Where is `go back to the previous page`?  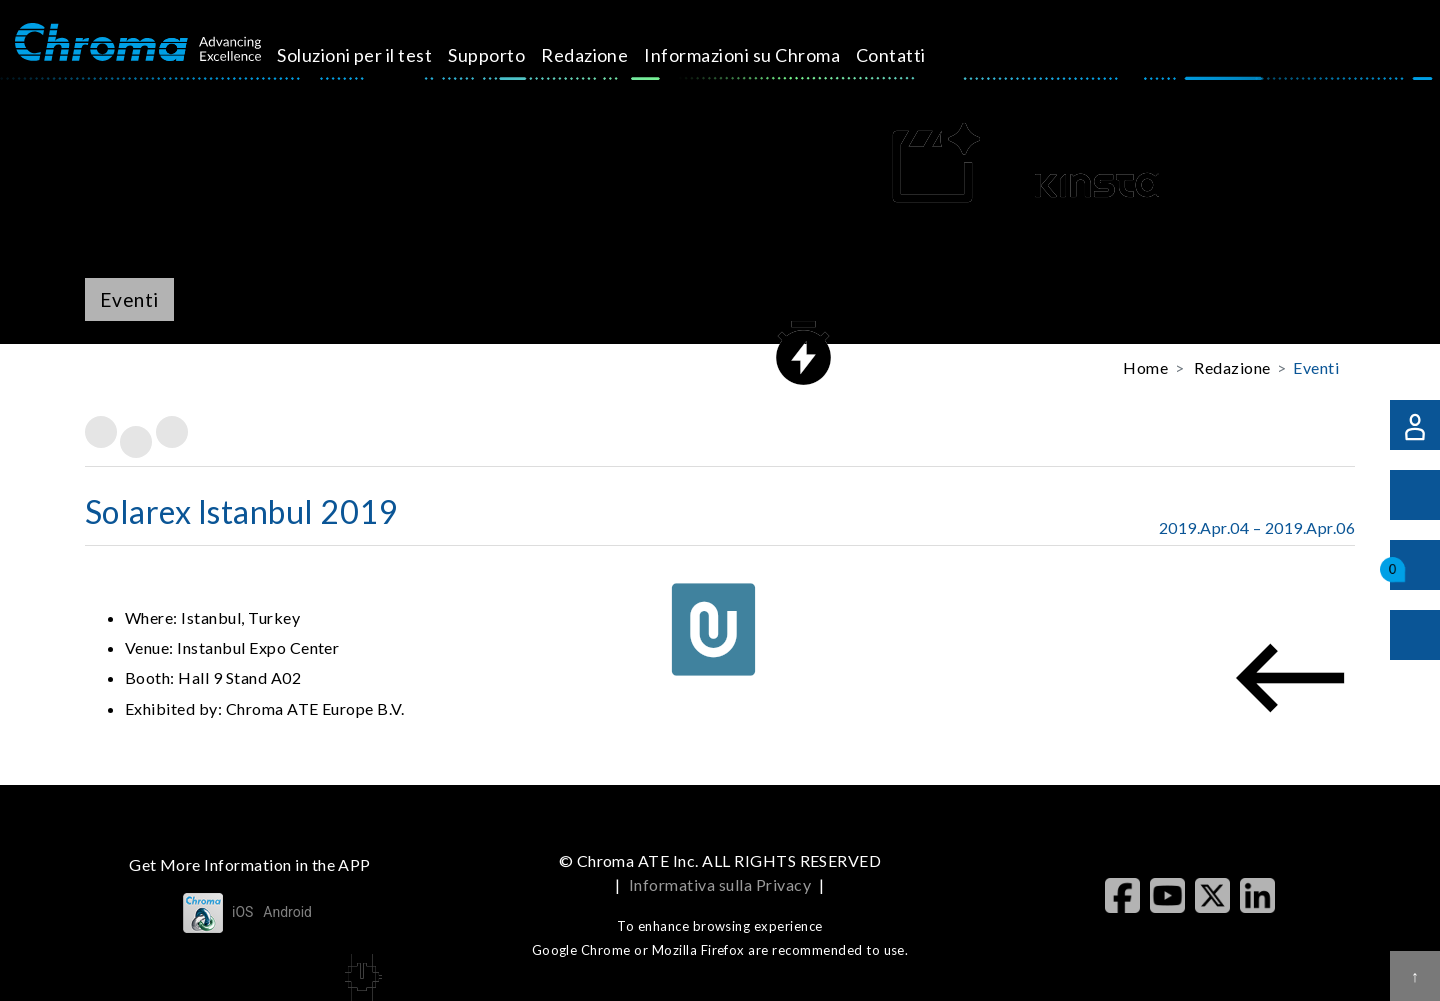 go back to the previous page is located at coordinates (1290, 678).